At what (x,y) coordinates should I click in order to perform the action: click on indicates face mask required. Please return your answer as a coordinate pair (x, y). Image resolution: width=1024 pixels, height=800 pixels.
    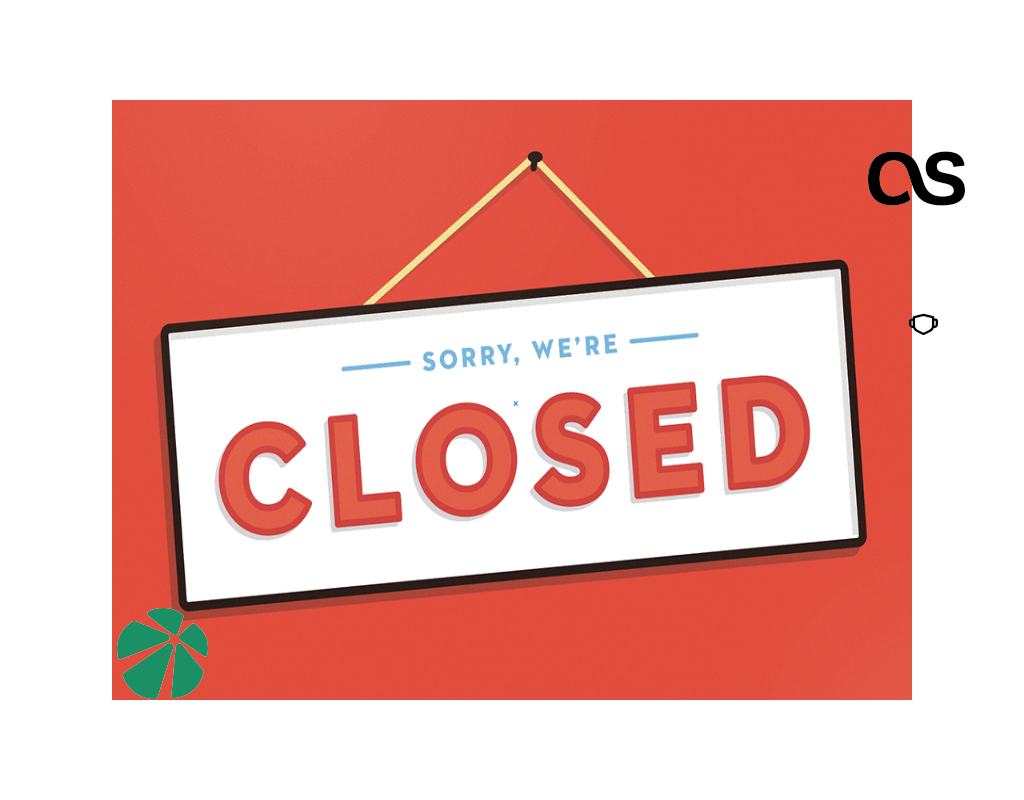
    Looking at the image, I should click on (923, 324).